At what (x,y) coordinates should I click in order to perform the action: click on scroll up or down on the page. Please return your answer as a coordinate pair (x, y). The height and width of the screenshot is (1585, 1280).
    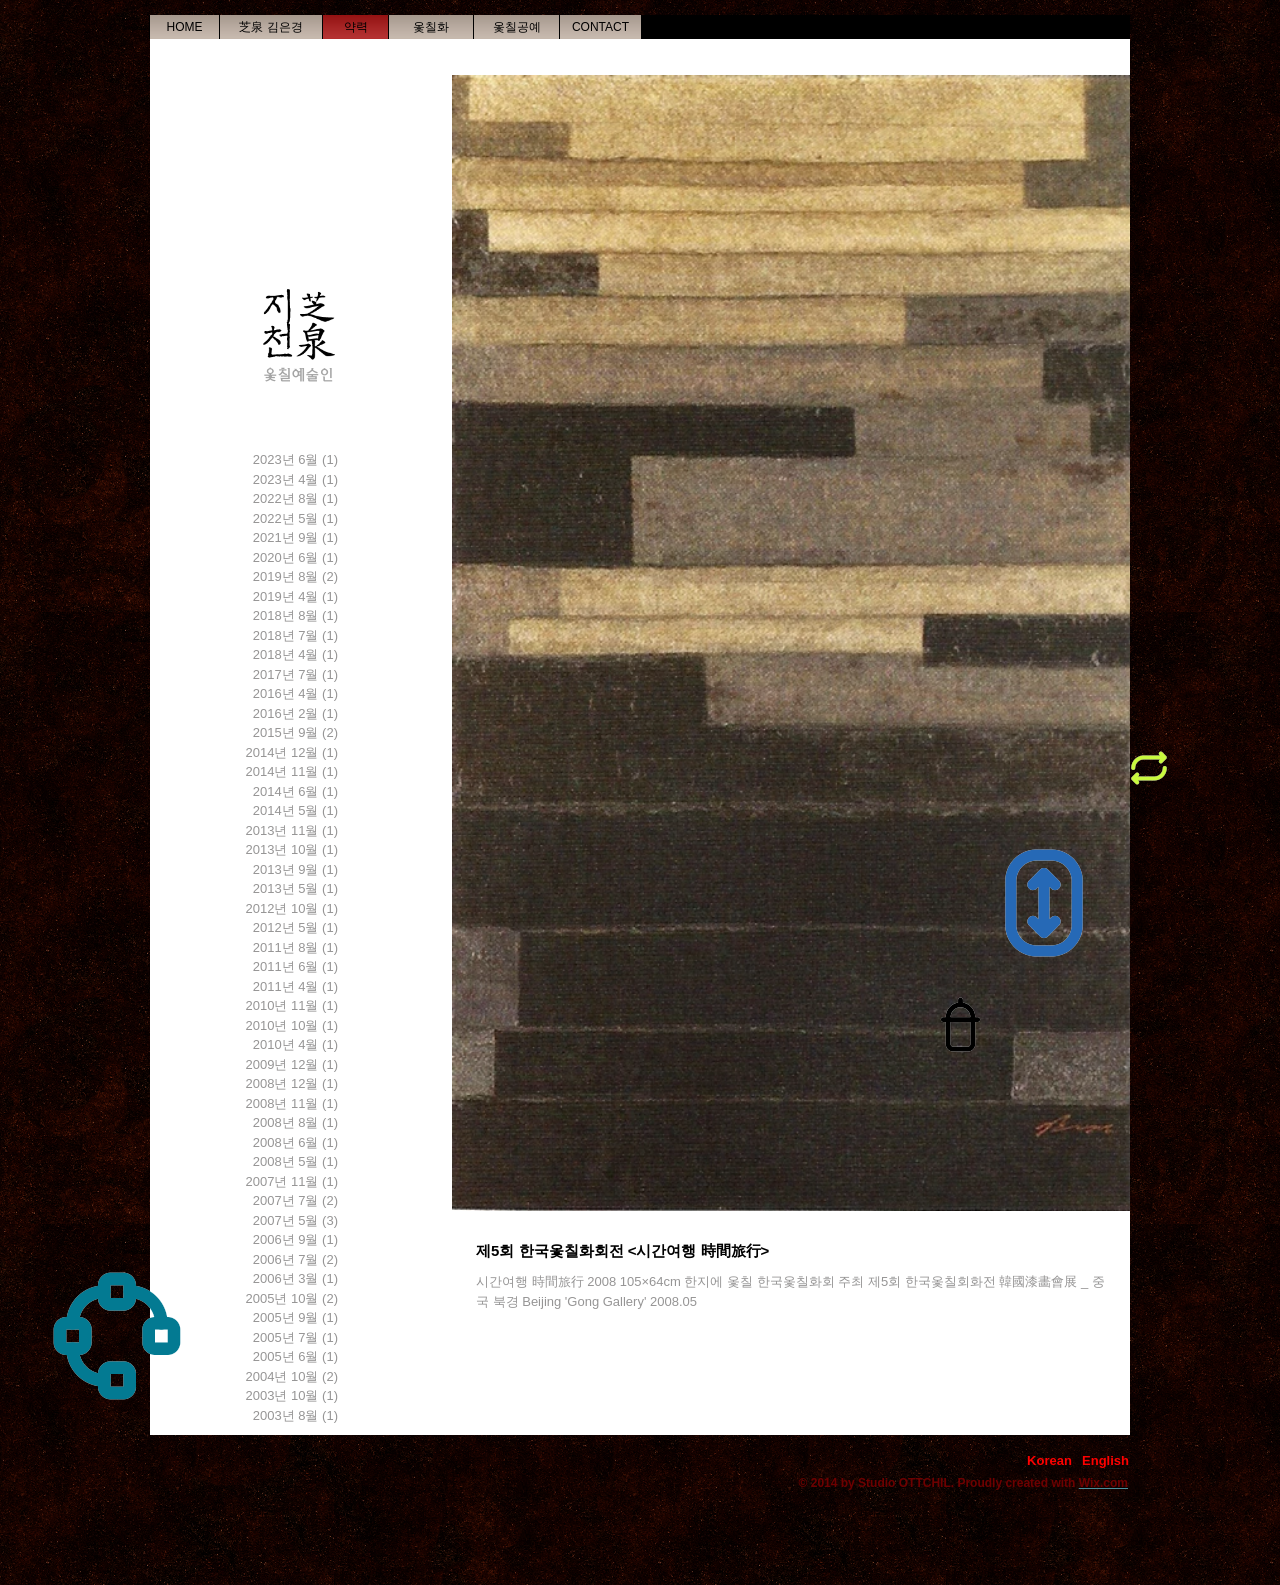
    Looking at the image, I should click on (1044, 903).